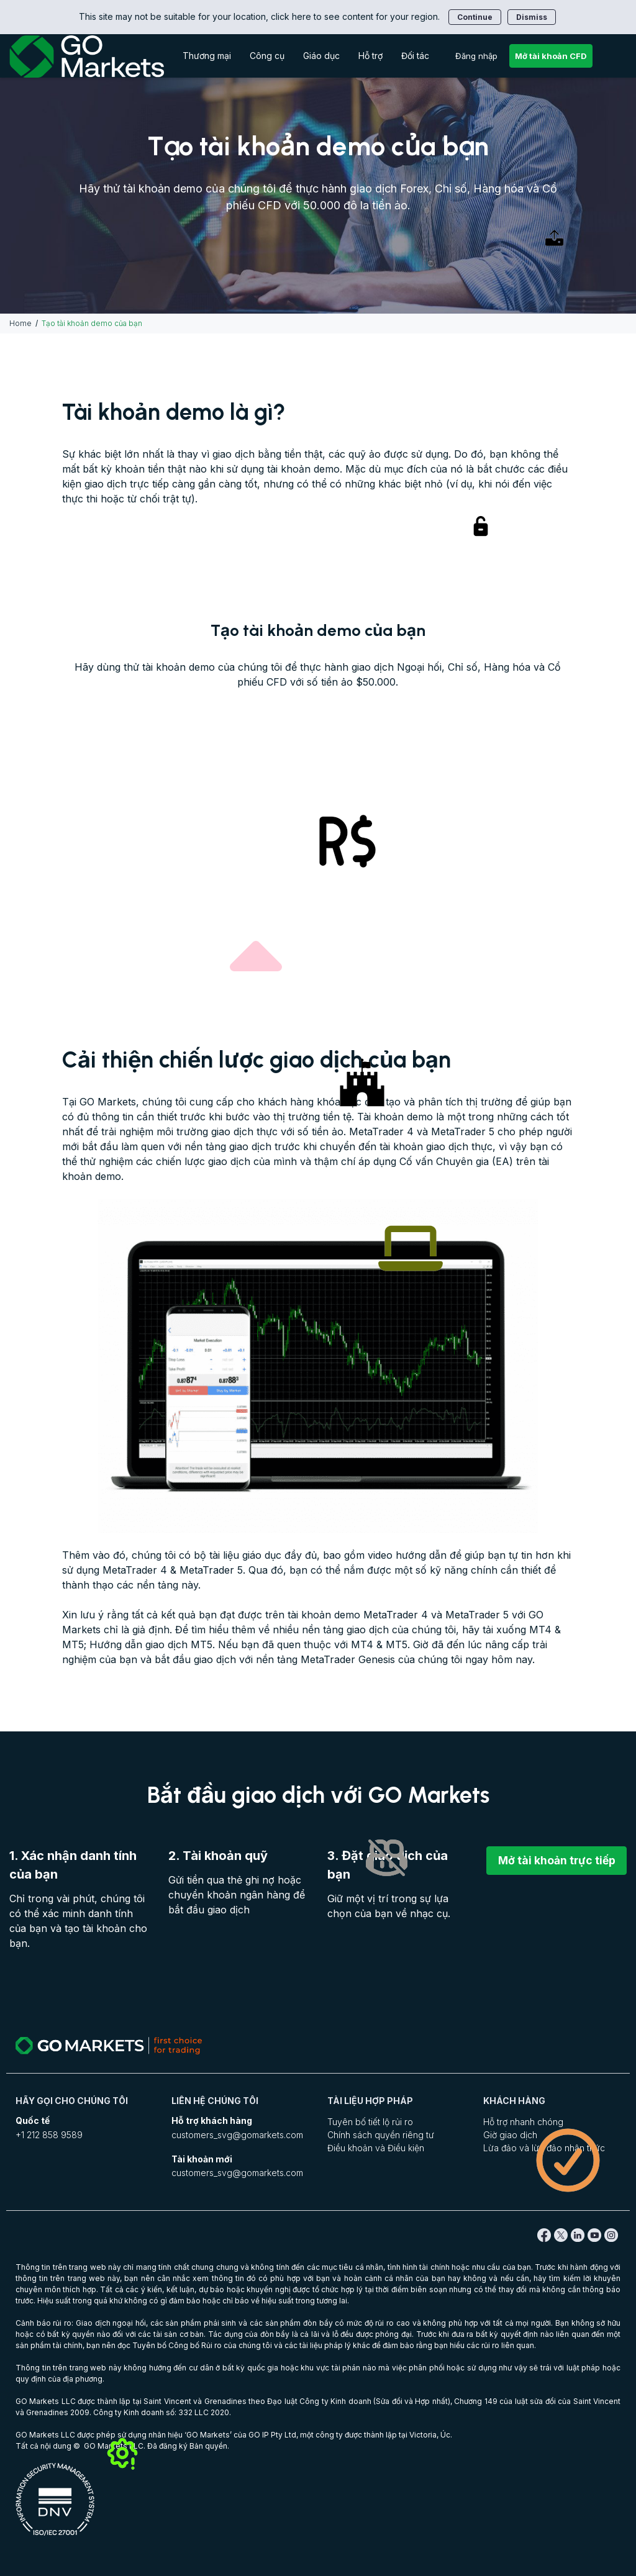 The image size is (636, 2576). Describe the element at coordinates (411, 1248) in the screenshot. I see `switch to desktop view` at that location.